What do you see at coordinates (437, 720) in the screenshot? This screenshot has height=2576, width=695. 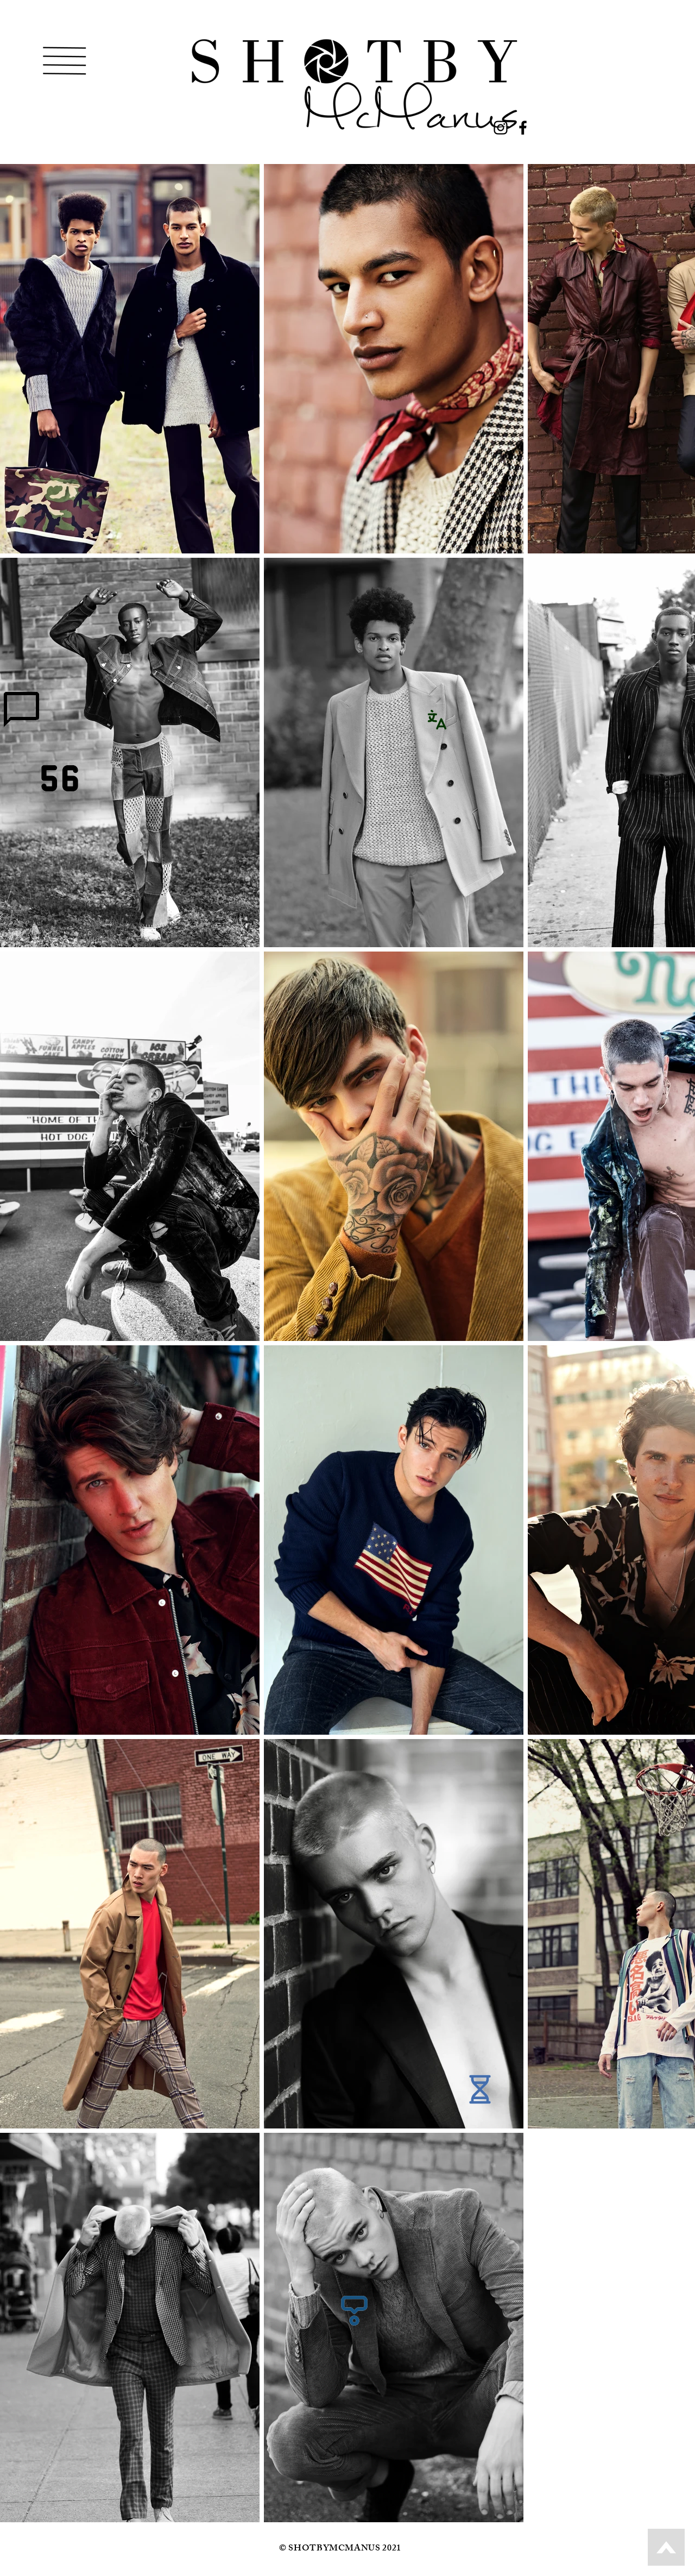 I see `change language settings` at bounding box center [437, 720].